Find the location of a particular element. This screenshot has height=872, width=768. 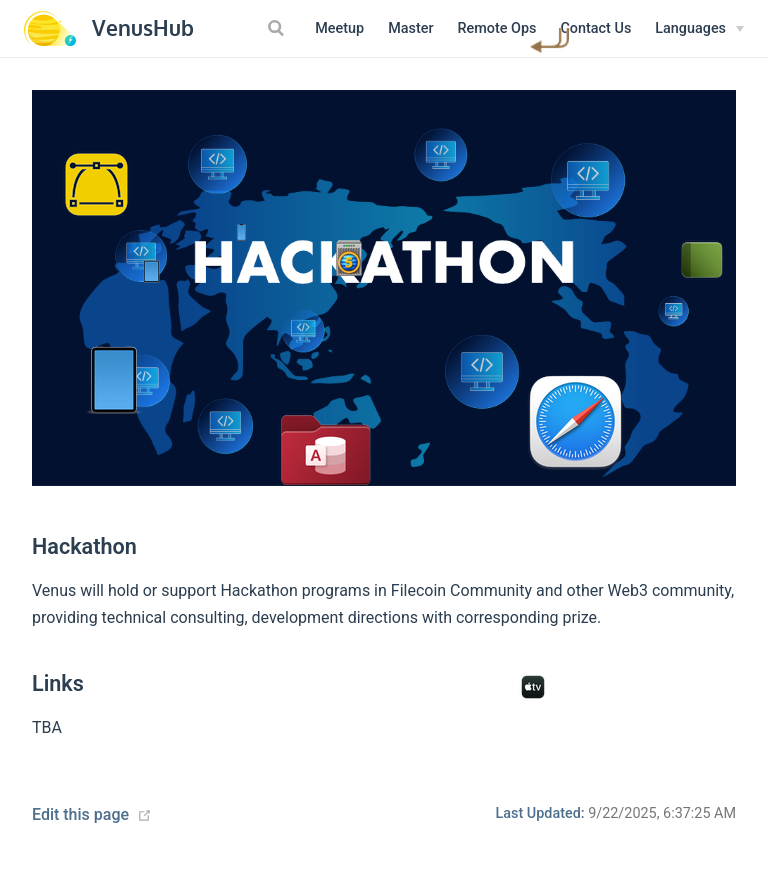

access your desktop folder is located at coordinates (702, 259).